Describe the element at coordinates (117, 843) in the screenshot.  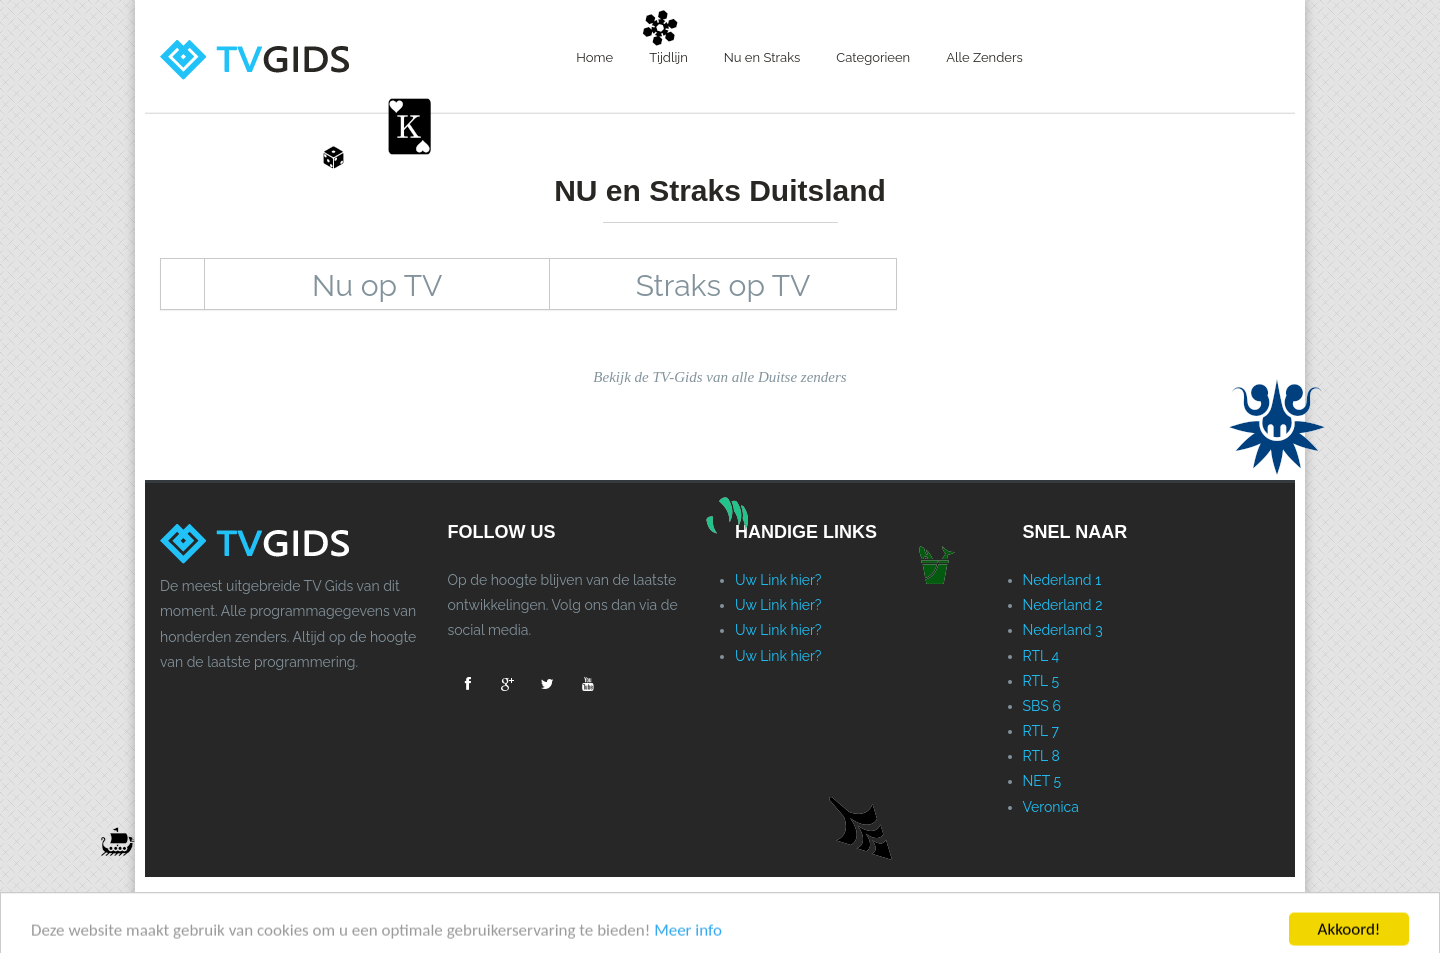
I see `viking ship or drakkar game element` at that location.